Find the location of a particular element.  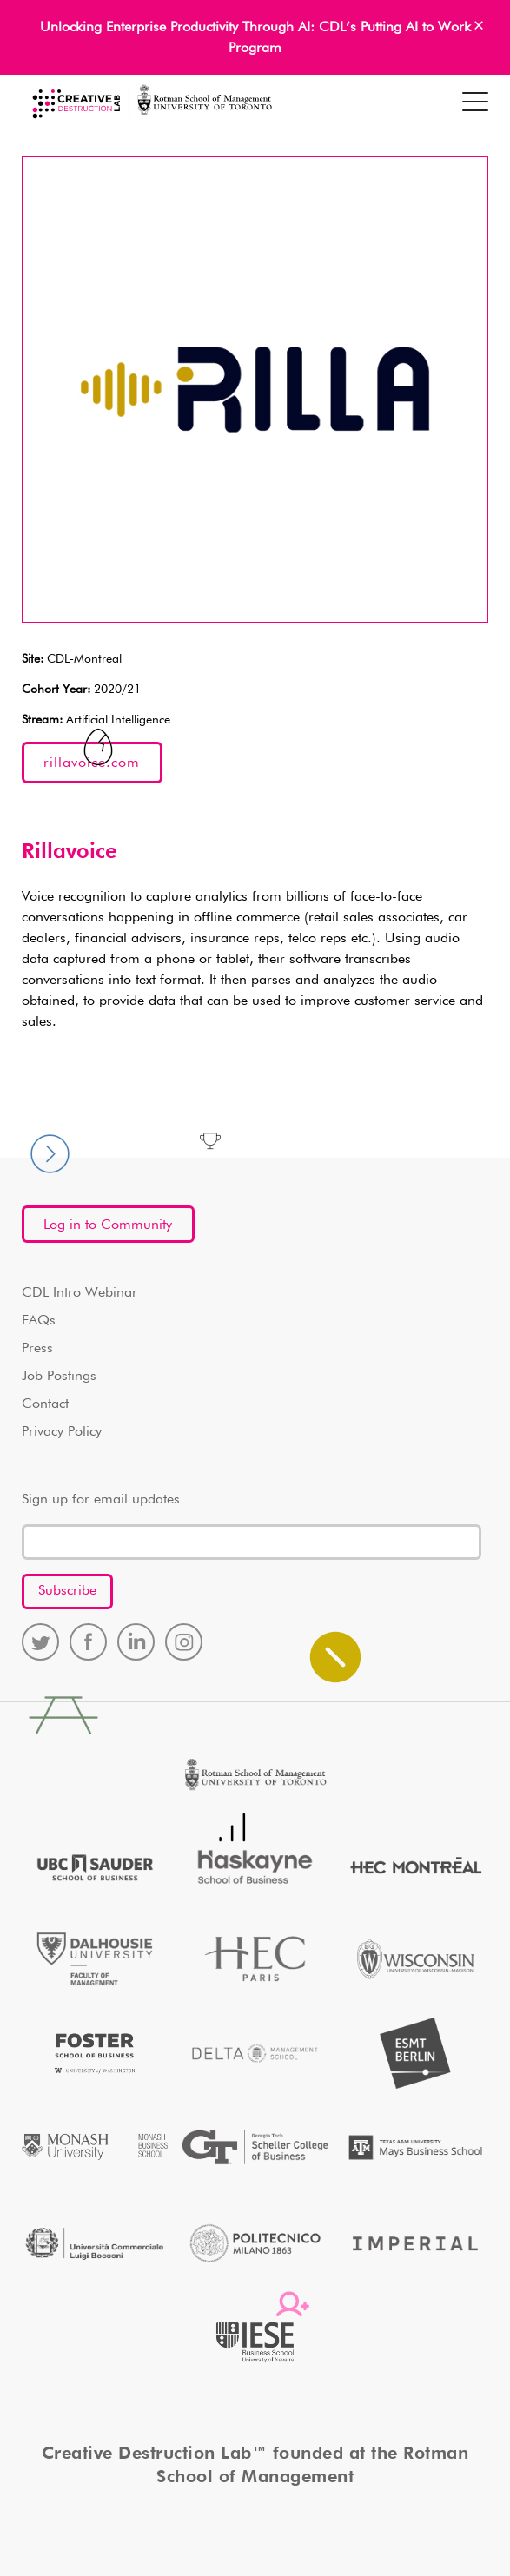

indicates a cracked or broken item is located at coordinates (98, 747).